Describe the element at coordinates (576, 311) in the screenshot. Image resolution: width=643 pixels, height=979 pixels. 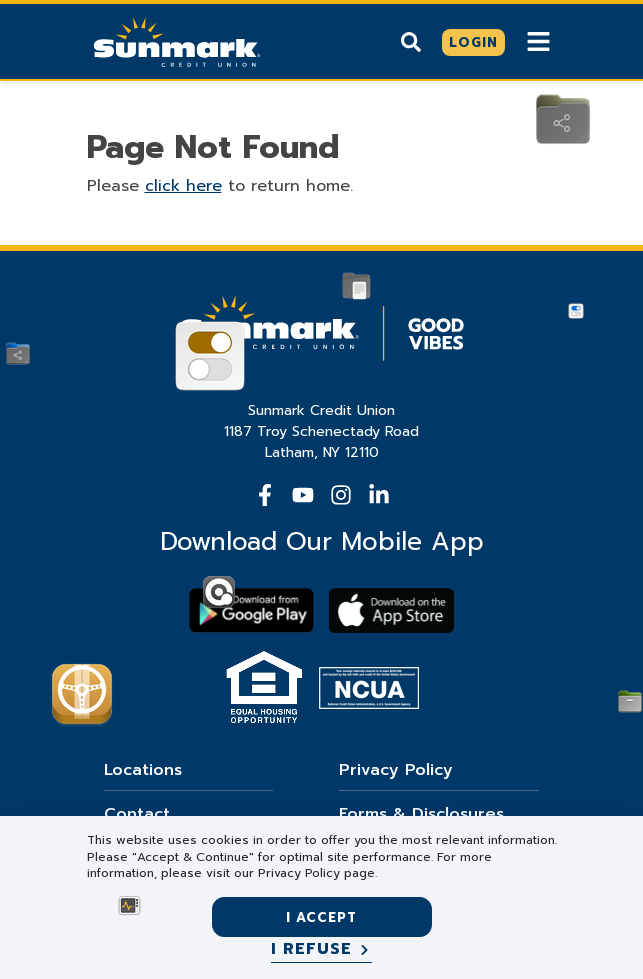
I see `open gnome tweaks application` at that location.